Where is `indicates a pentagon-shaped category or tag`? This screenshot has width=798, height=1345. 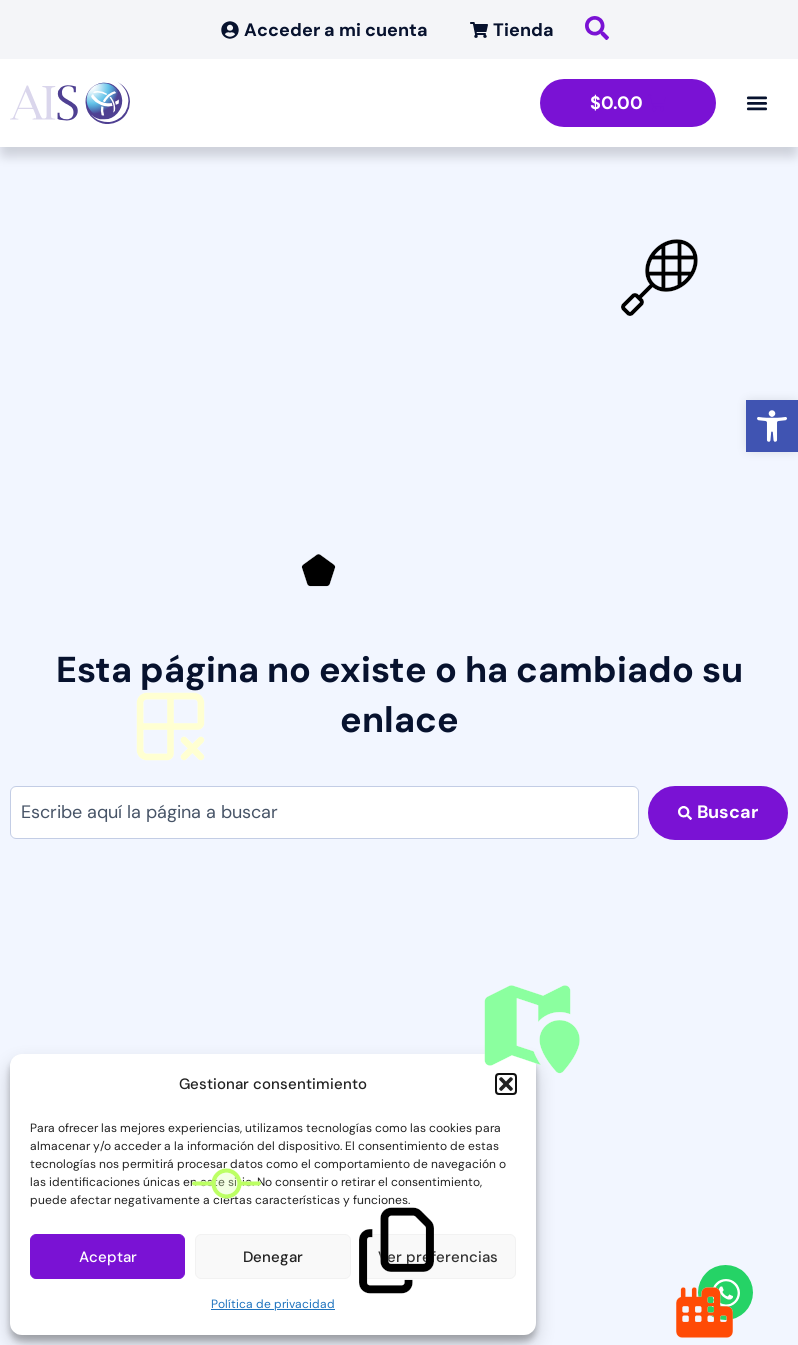
indicates a pentagon-shaped category or tag is located at coordinates (318, 570).